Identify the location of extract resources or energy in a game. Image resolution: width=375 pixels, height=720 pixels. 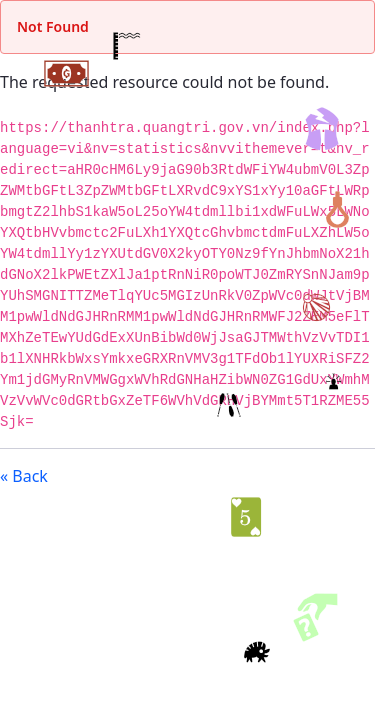
(316, 307).